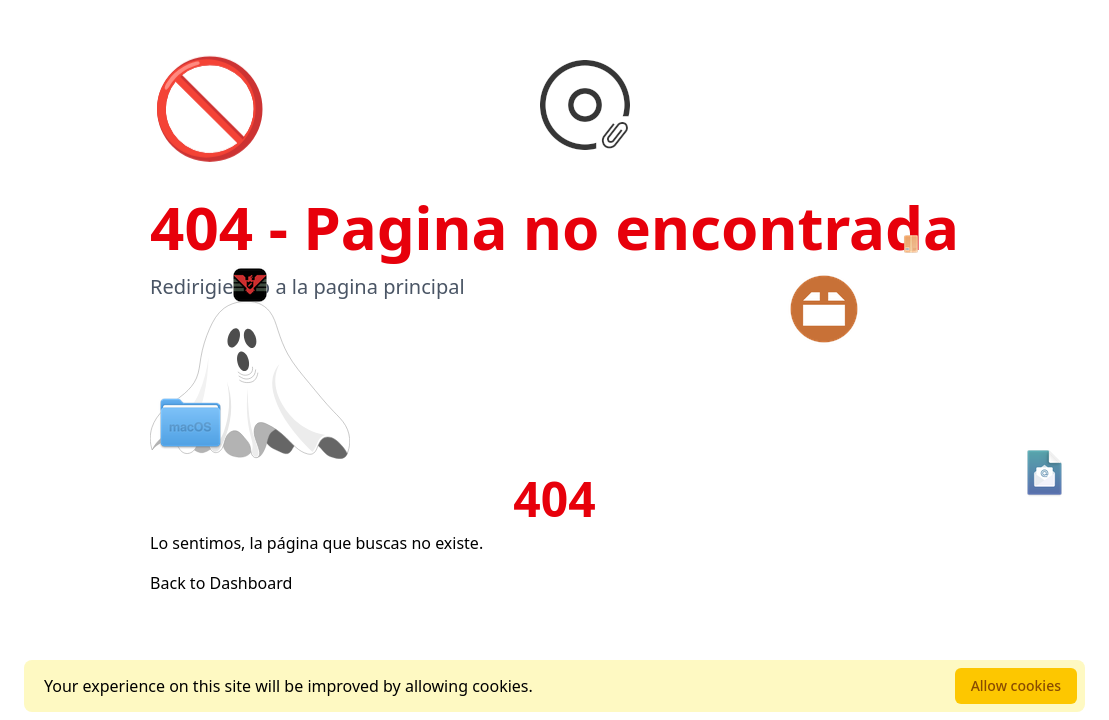 This screenshot has width=1109, height=720. What do you see at coordinates (911, 244) in the screenshot?
I see `compressed or archived file type` at bounding box center [911, 244].